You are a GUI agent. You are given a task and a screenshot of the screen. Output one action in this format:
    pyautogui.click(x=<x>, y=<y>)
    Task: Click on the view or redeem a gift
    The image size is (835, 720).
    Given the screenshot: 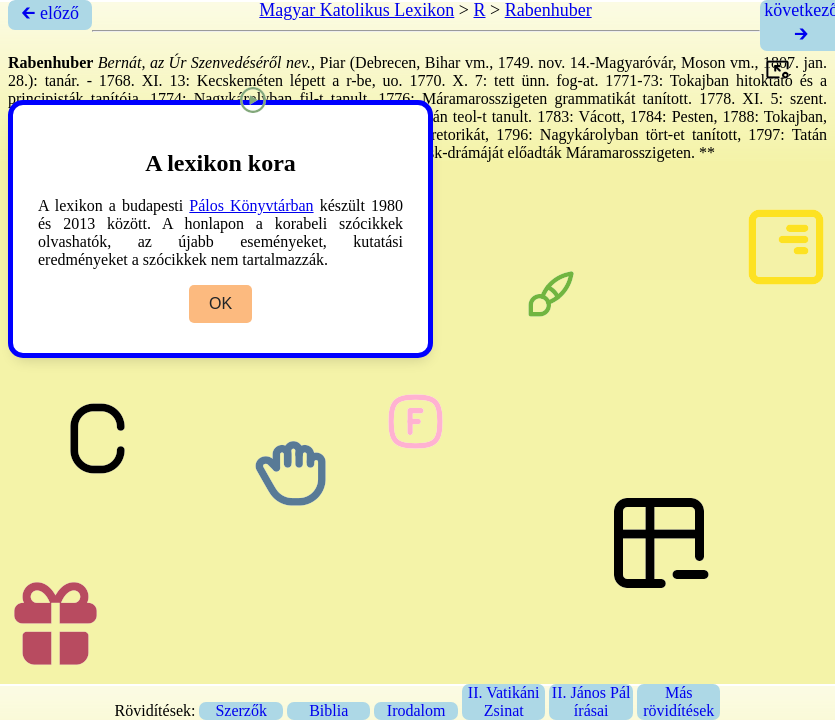 What is the action you would take?
    pyautogui.click(x=55, y=623)
    